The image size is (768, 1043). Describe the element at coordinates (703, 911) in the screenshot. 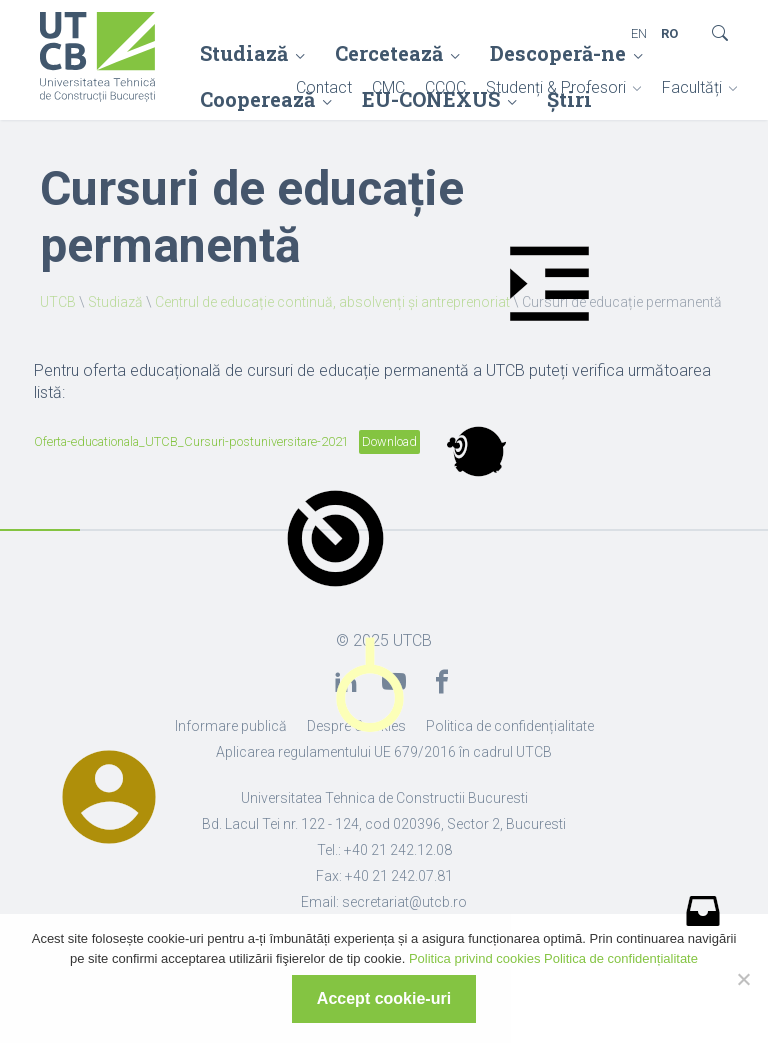

I see `view inbox messages` at that location.